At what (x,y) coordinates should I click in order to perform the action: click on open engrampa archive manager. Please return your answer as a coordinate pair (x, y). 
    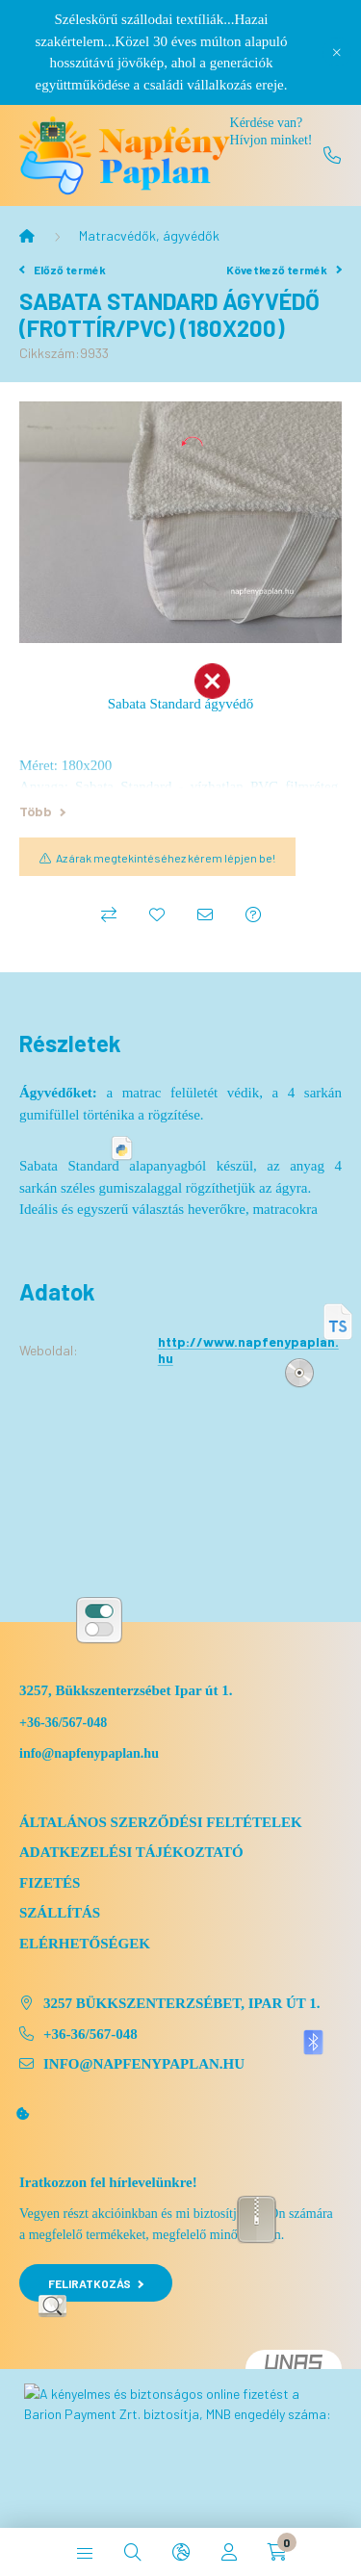
    Looking at the image, I should click on (256, 2219).